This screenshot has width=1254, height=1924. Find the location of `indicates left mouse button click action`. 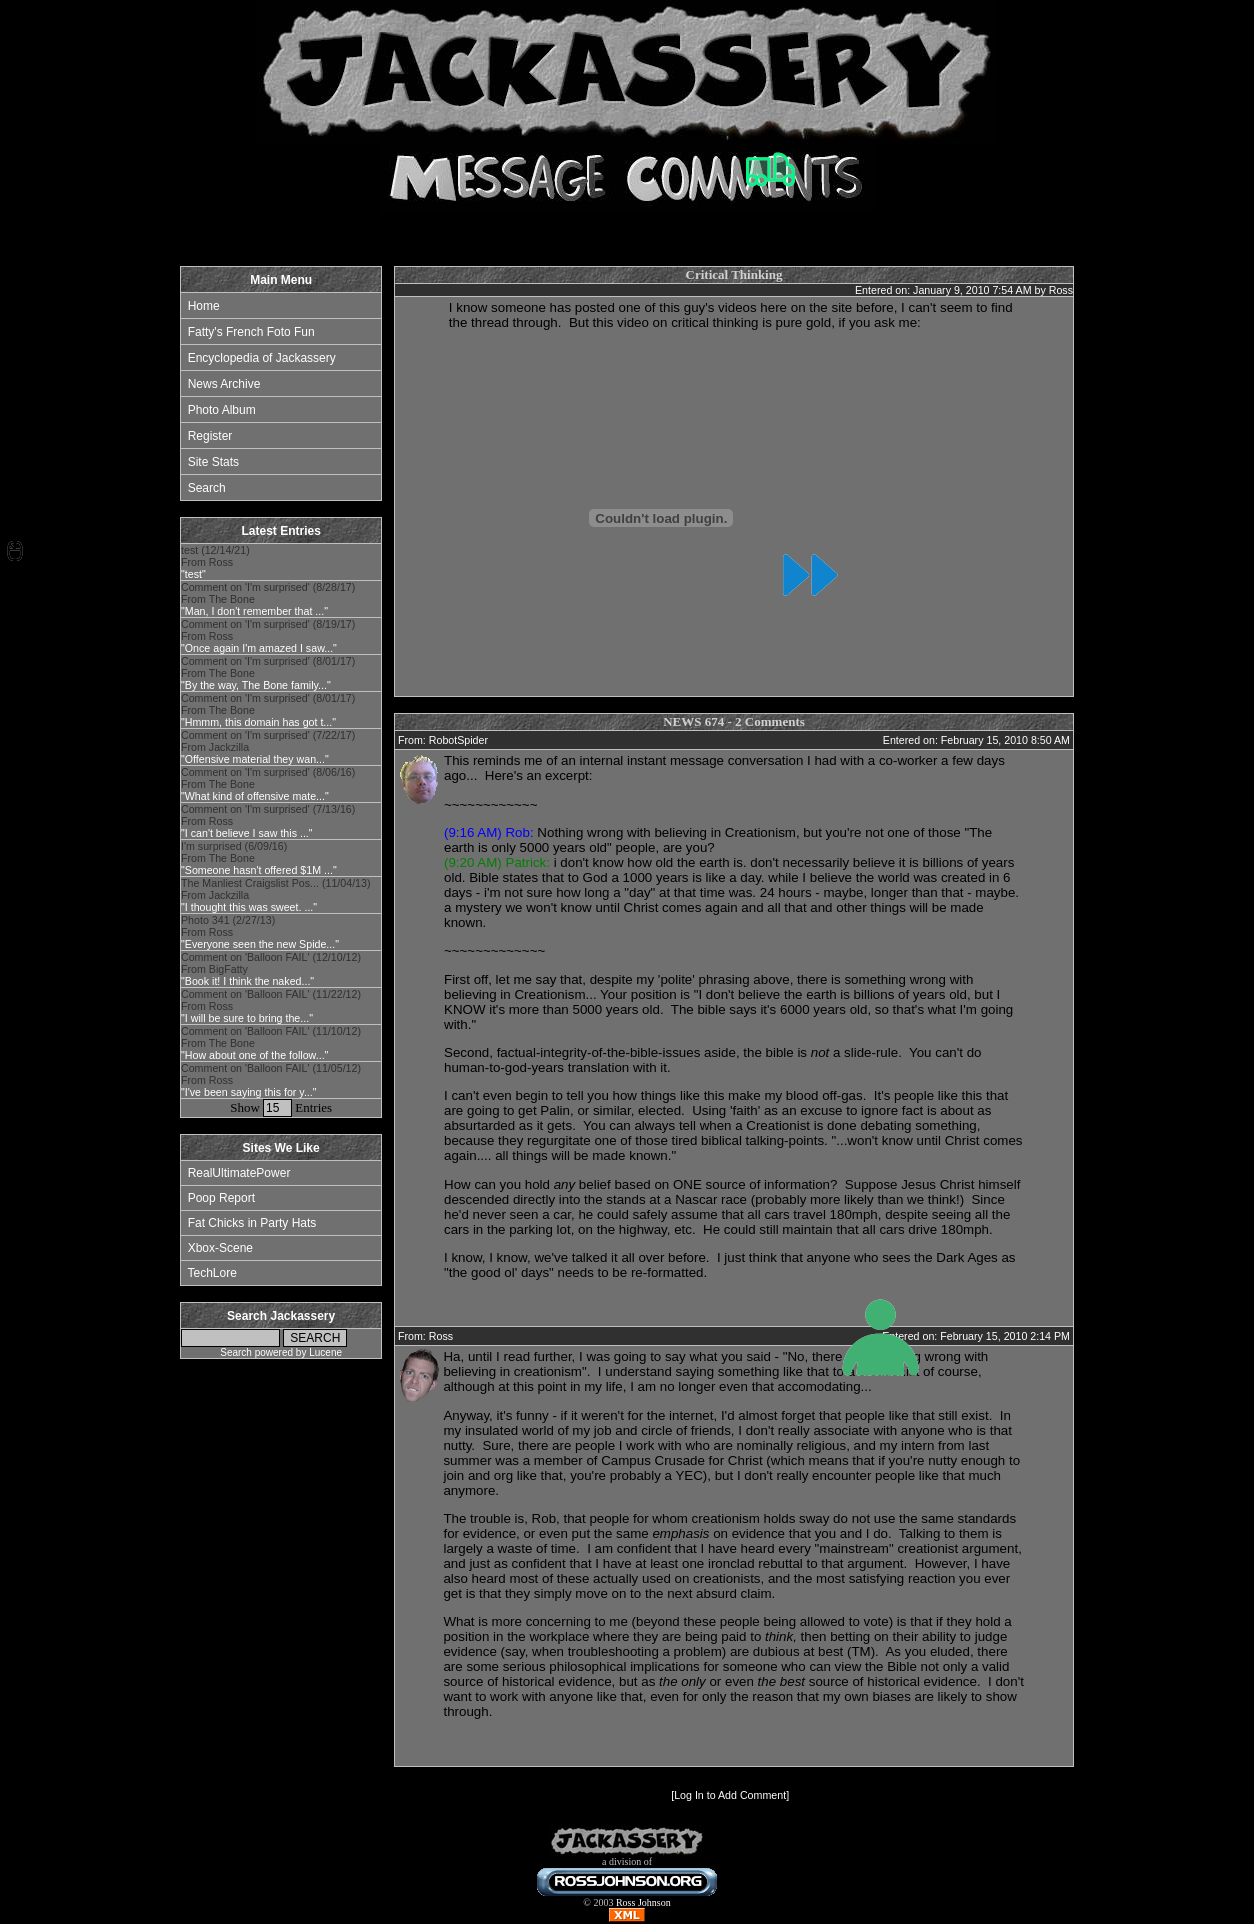

indicates left mouse button click action is located at coordinates (15, 551).